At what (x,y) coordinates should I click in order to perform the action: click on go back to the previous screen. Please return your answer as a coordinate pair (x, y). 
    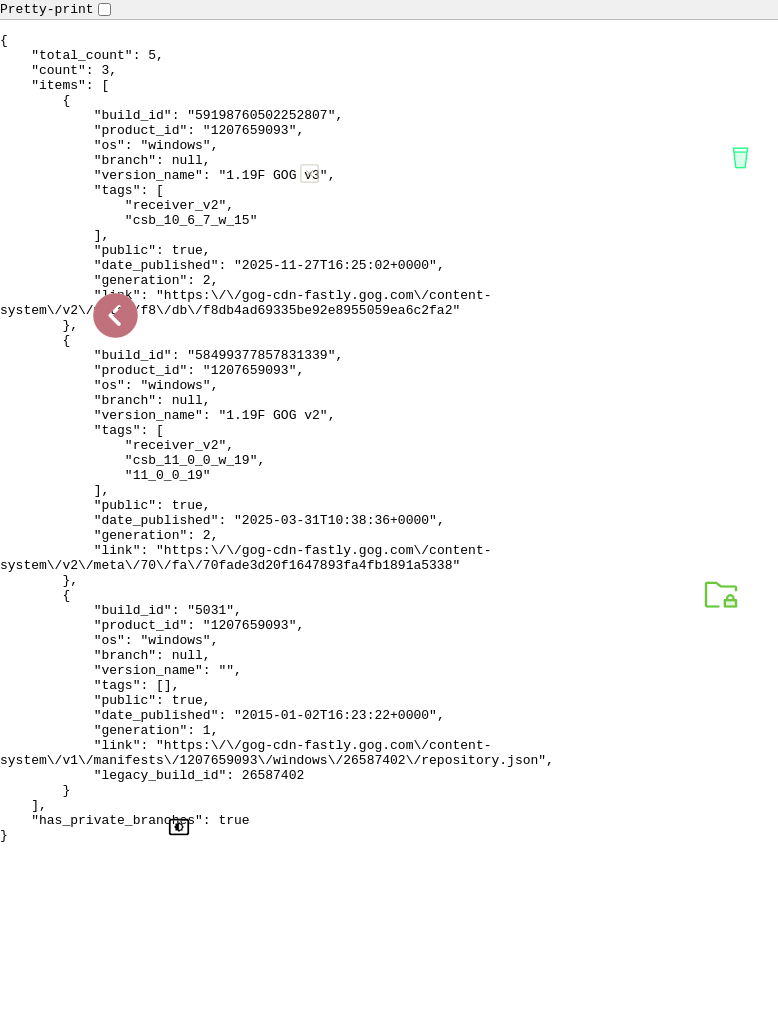
    Looking at the image, I should click on (115, 315).